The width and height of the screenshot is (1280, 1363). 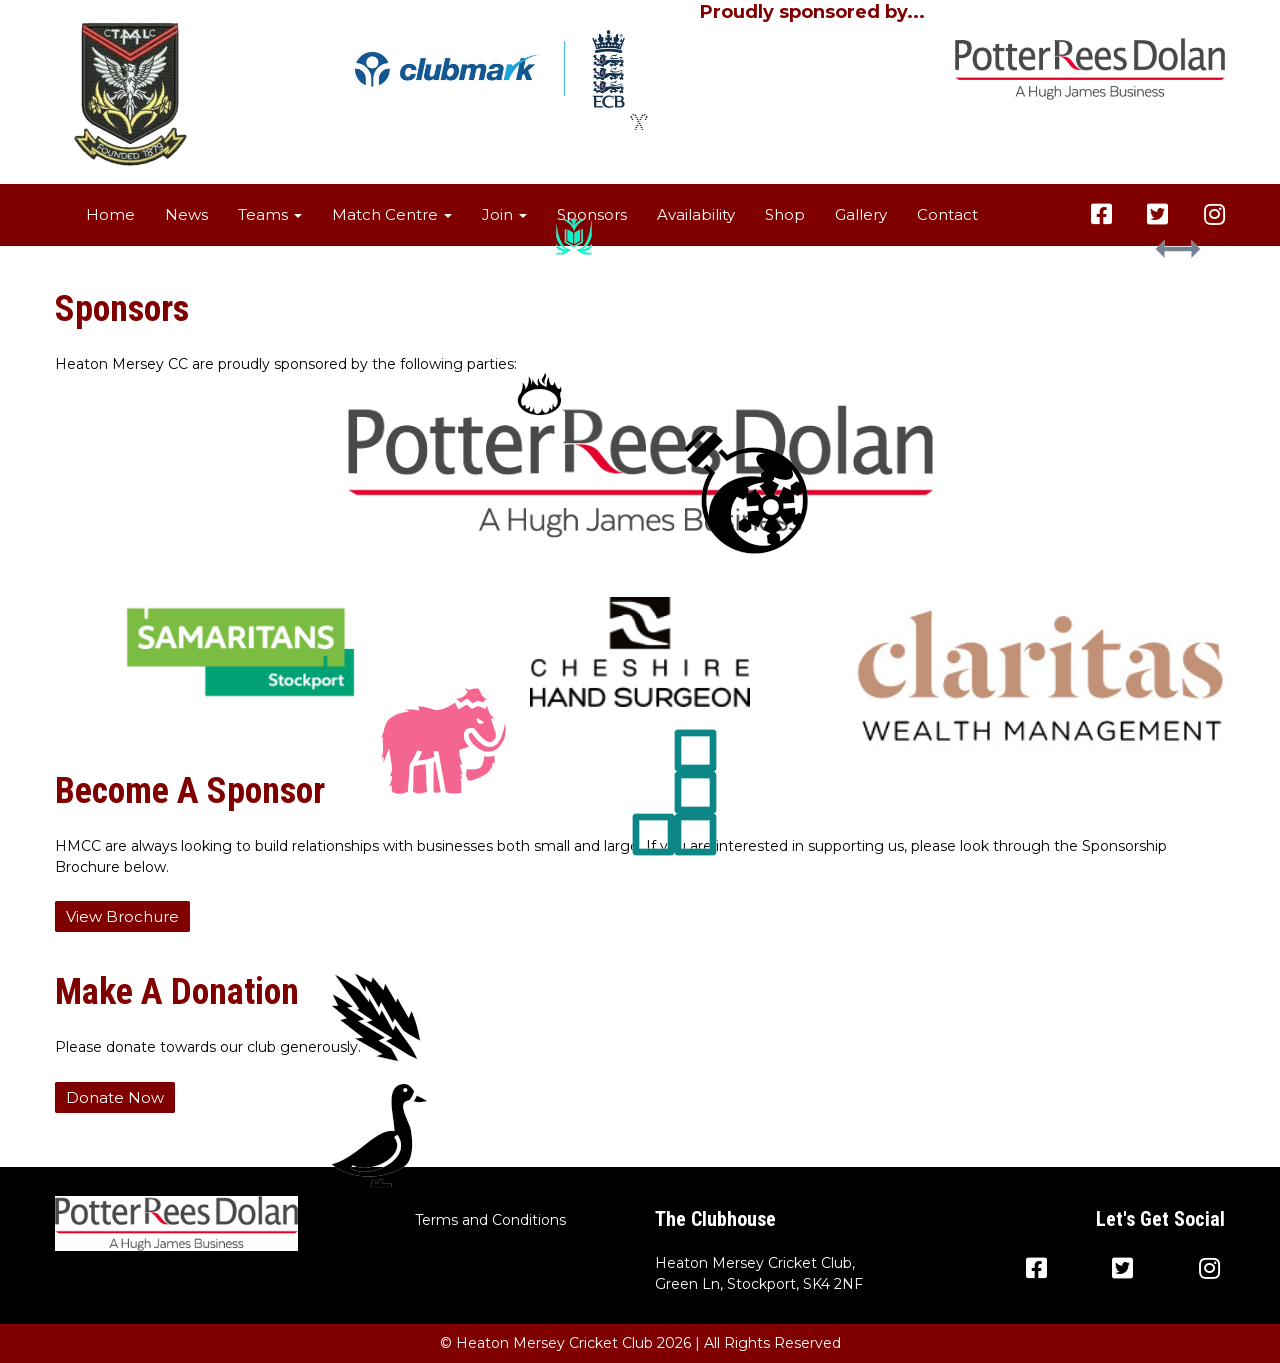 I want to click on holiday or christmas-themed content, so click(x=639, y=122).